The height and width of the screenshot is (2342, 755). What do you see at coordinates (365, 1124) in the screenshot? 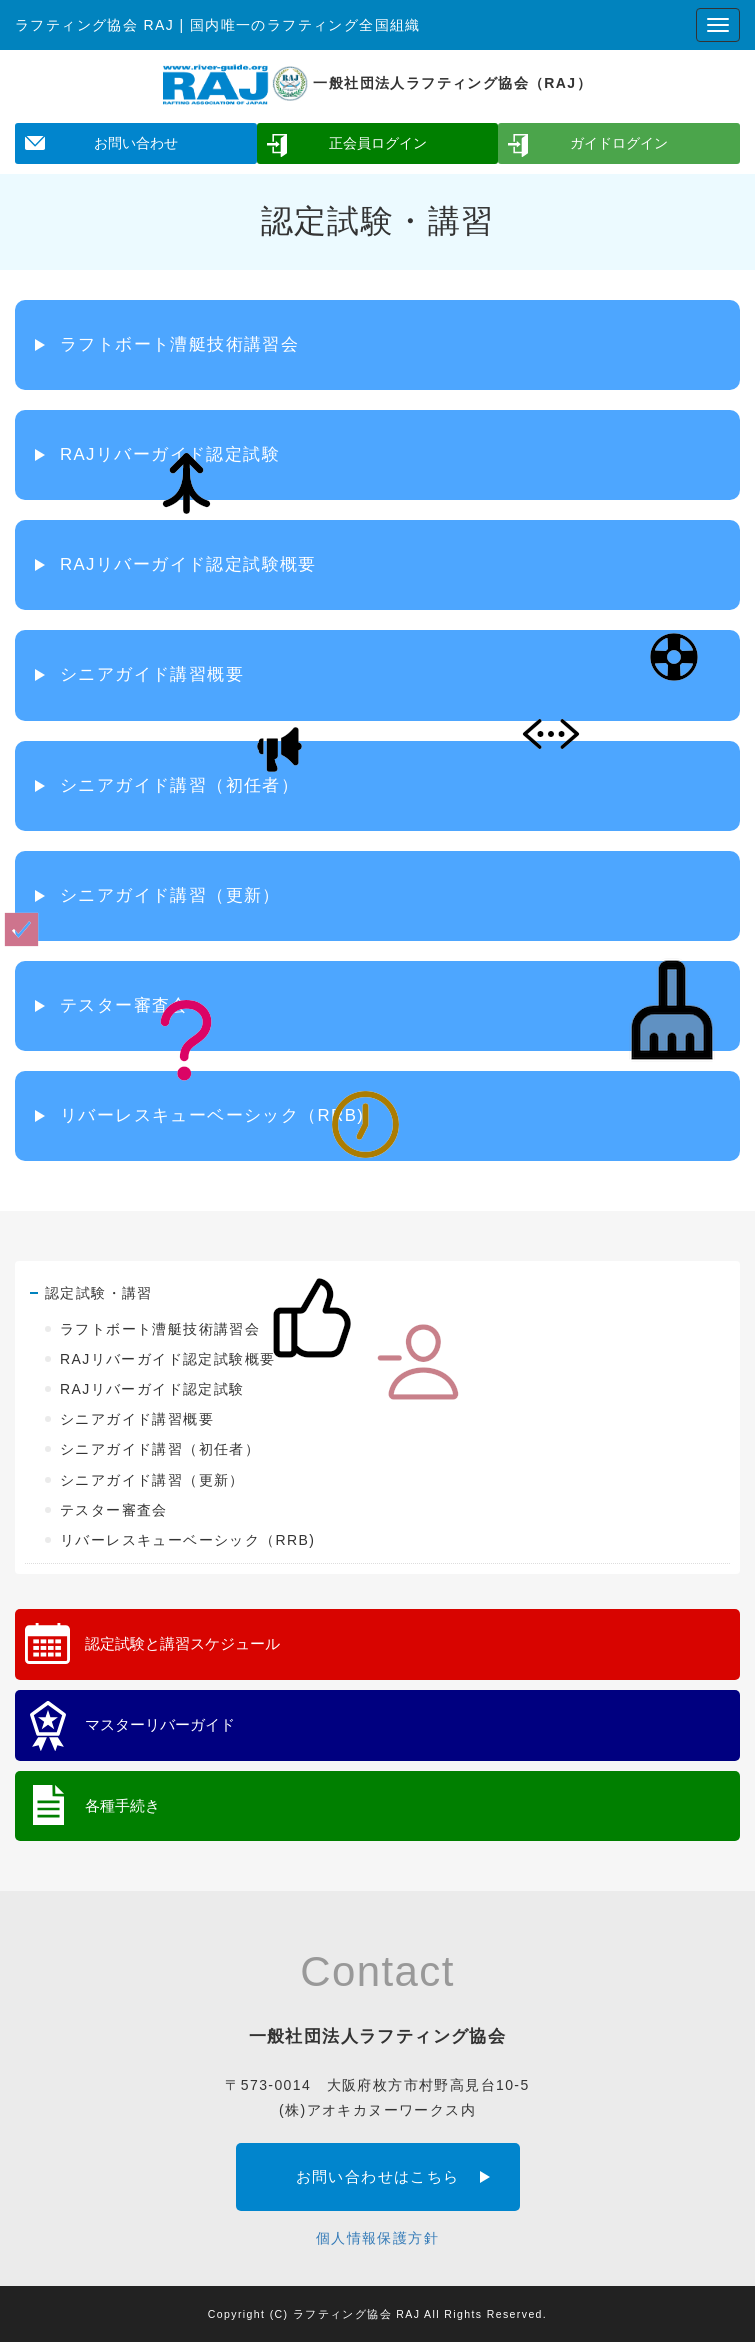
I see `view current time` at bounding box center [365, 1124].